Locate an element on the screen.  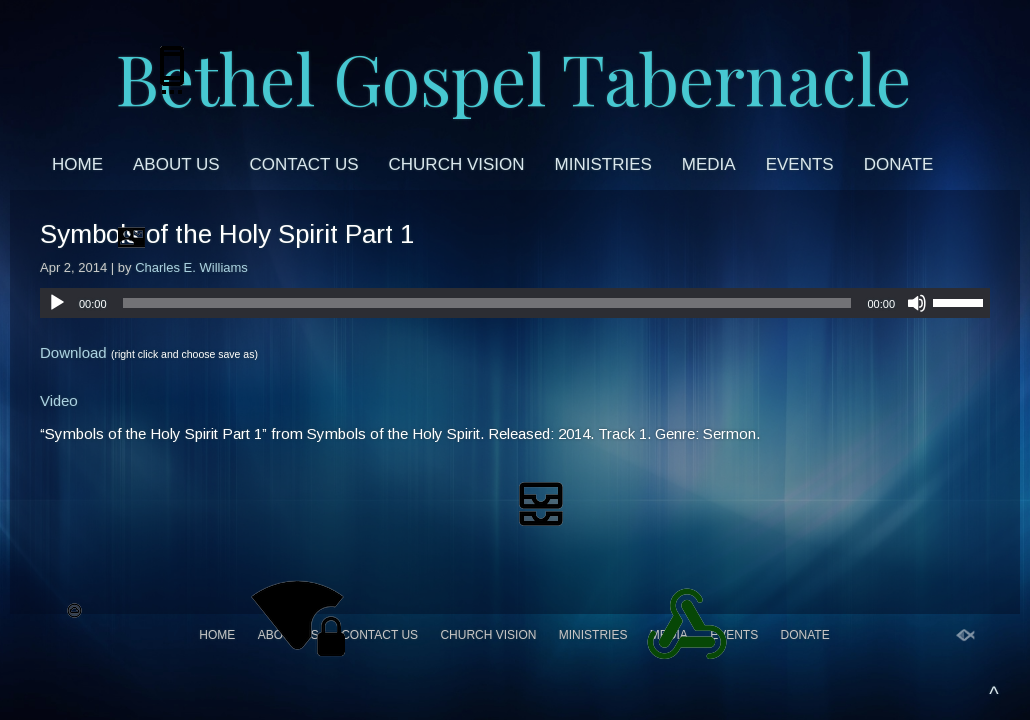
access cloud storage is located at coordinates (74, 610).